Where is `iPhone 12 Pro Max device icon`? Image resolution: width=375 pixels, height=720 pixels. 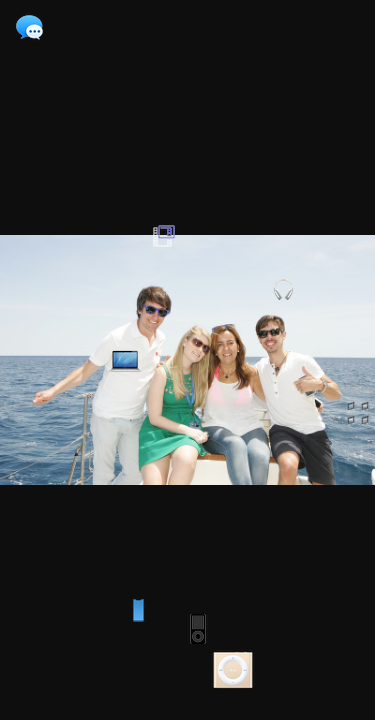 iPhone 12 Pro Max device icon is located at coordinates (138, 610).